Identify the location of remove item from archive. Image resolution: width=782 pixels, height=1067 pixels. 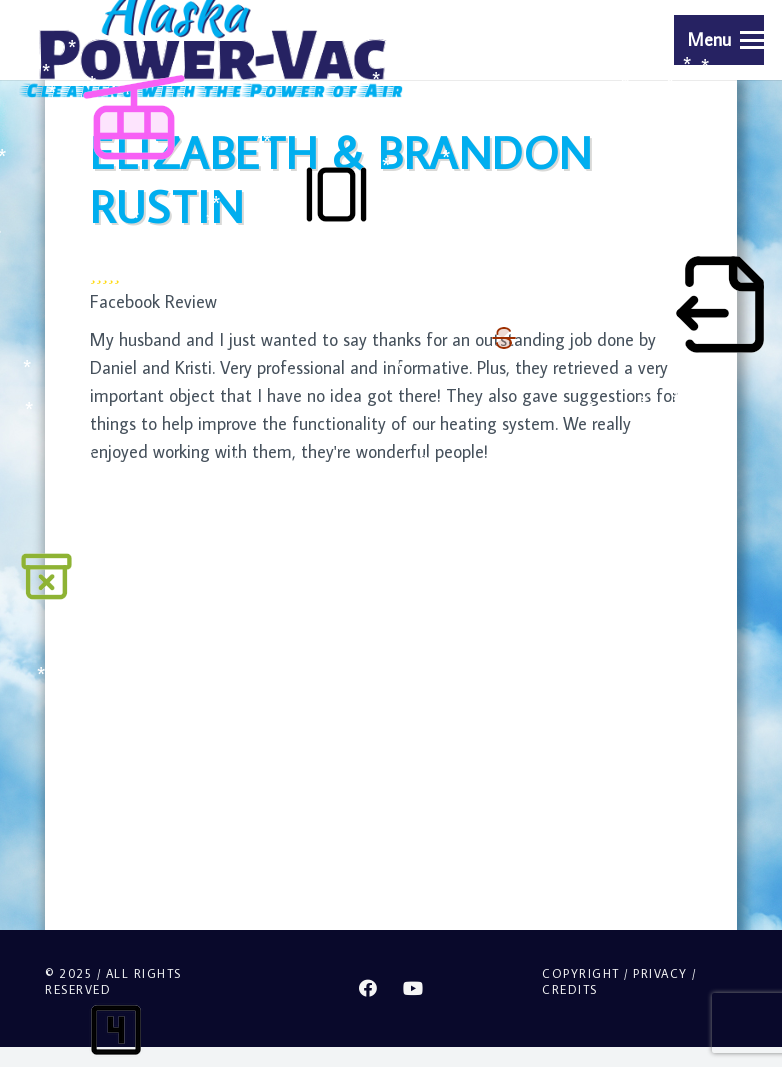
(46, 576).